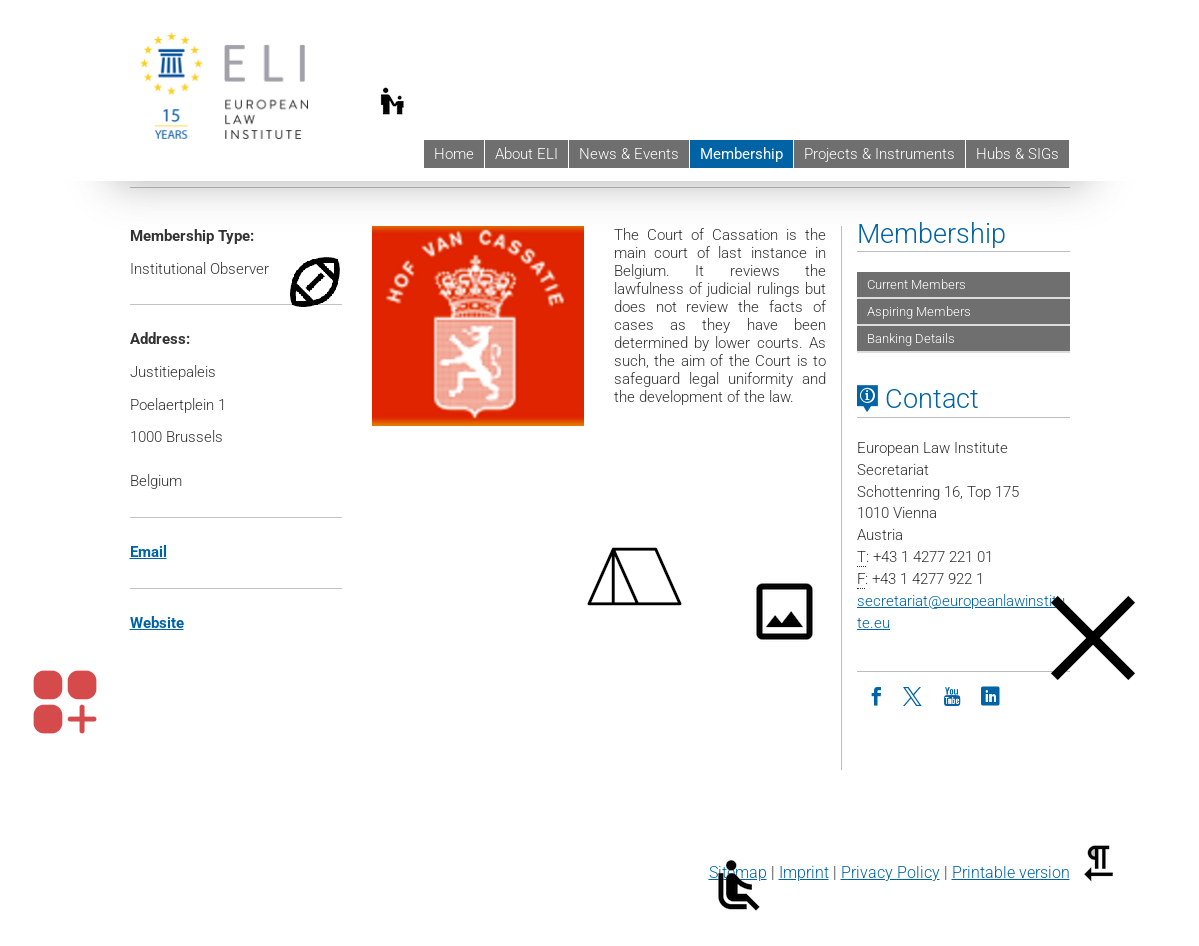 This screenshot has width=1199, height=946. Describe the element at coordinates (1098, 863) in the screenshot. I see `switch text direction to right-to-left` at that location.